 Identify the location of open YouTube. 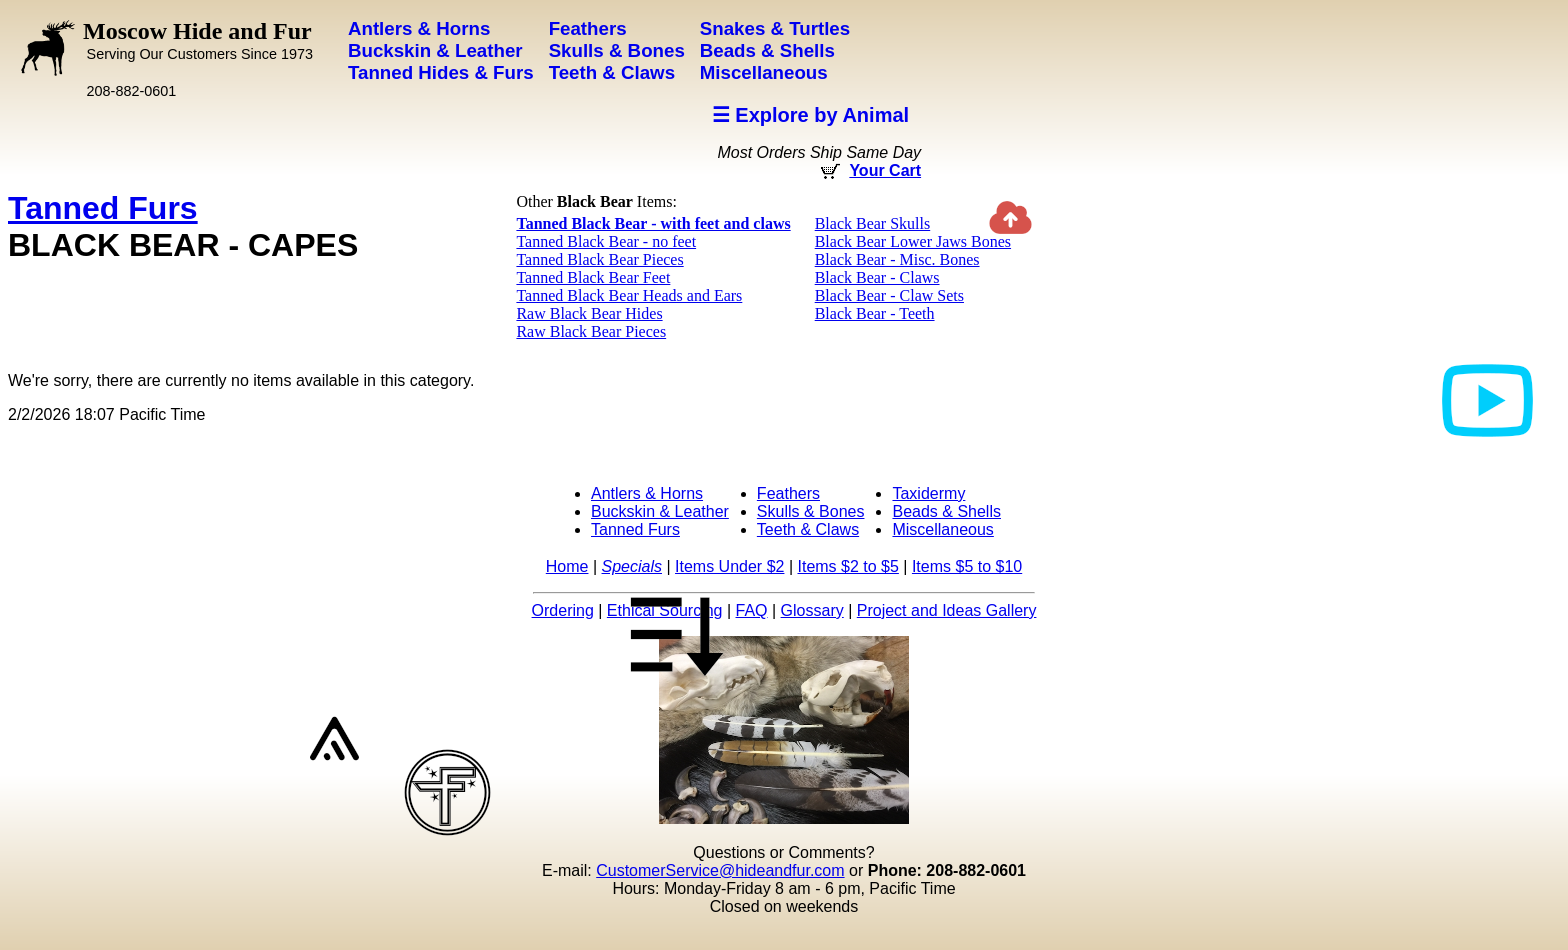
(1487, 400).